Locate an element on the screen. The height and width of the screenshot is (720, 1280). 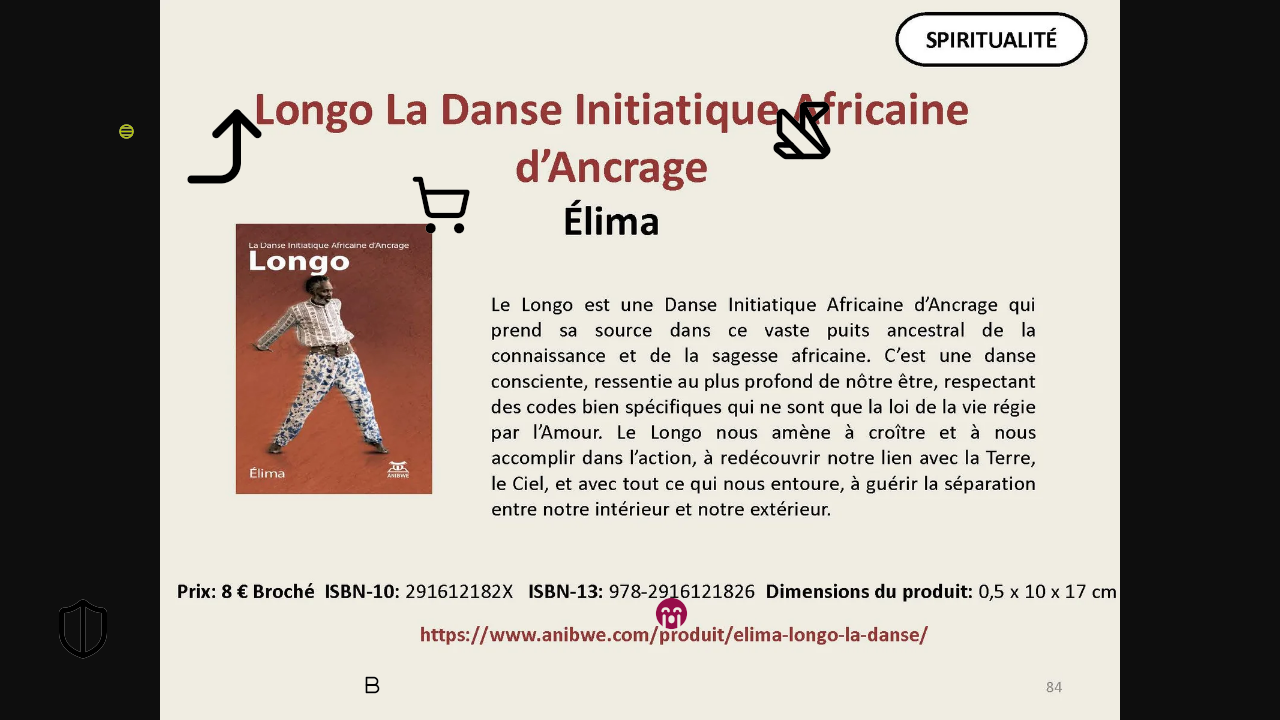
apply bold formatting to selected text is located at coordinates (372, 685).